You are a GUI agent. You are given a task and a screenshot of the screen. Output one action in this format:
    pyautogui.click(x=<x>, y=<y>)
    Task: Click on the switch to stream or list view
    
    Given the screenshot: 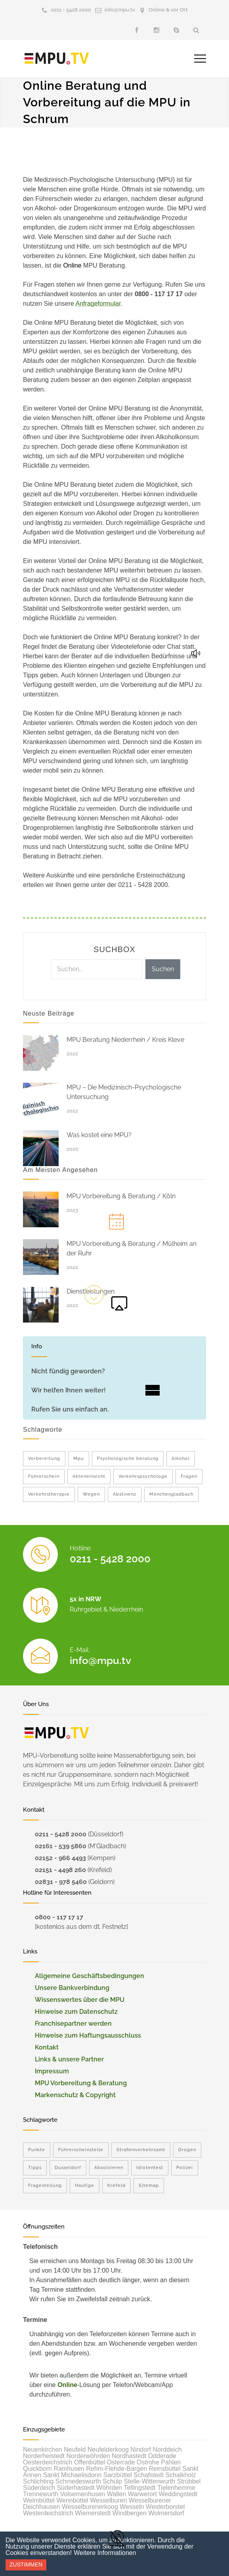 What is the action you would take?
    pyautogui.click(x=152, y=1391)
    